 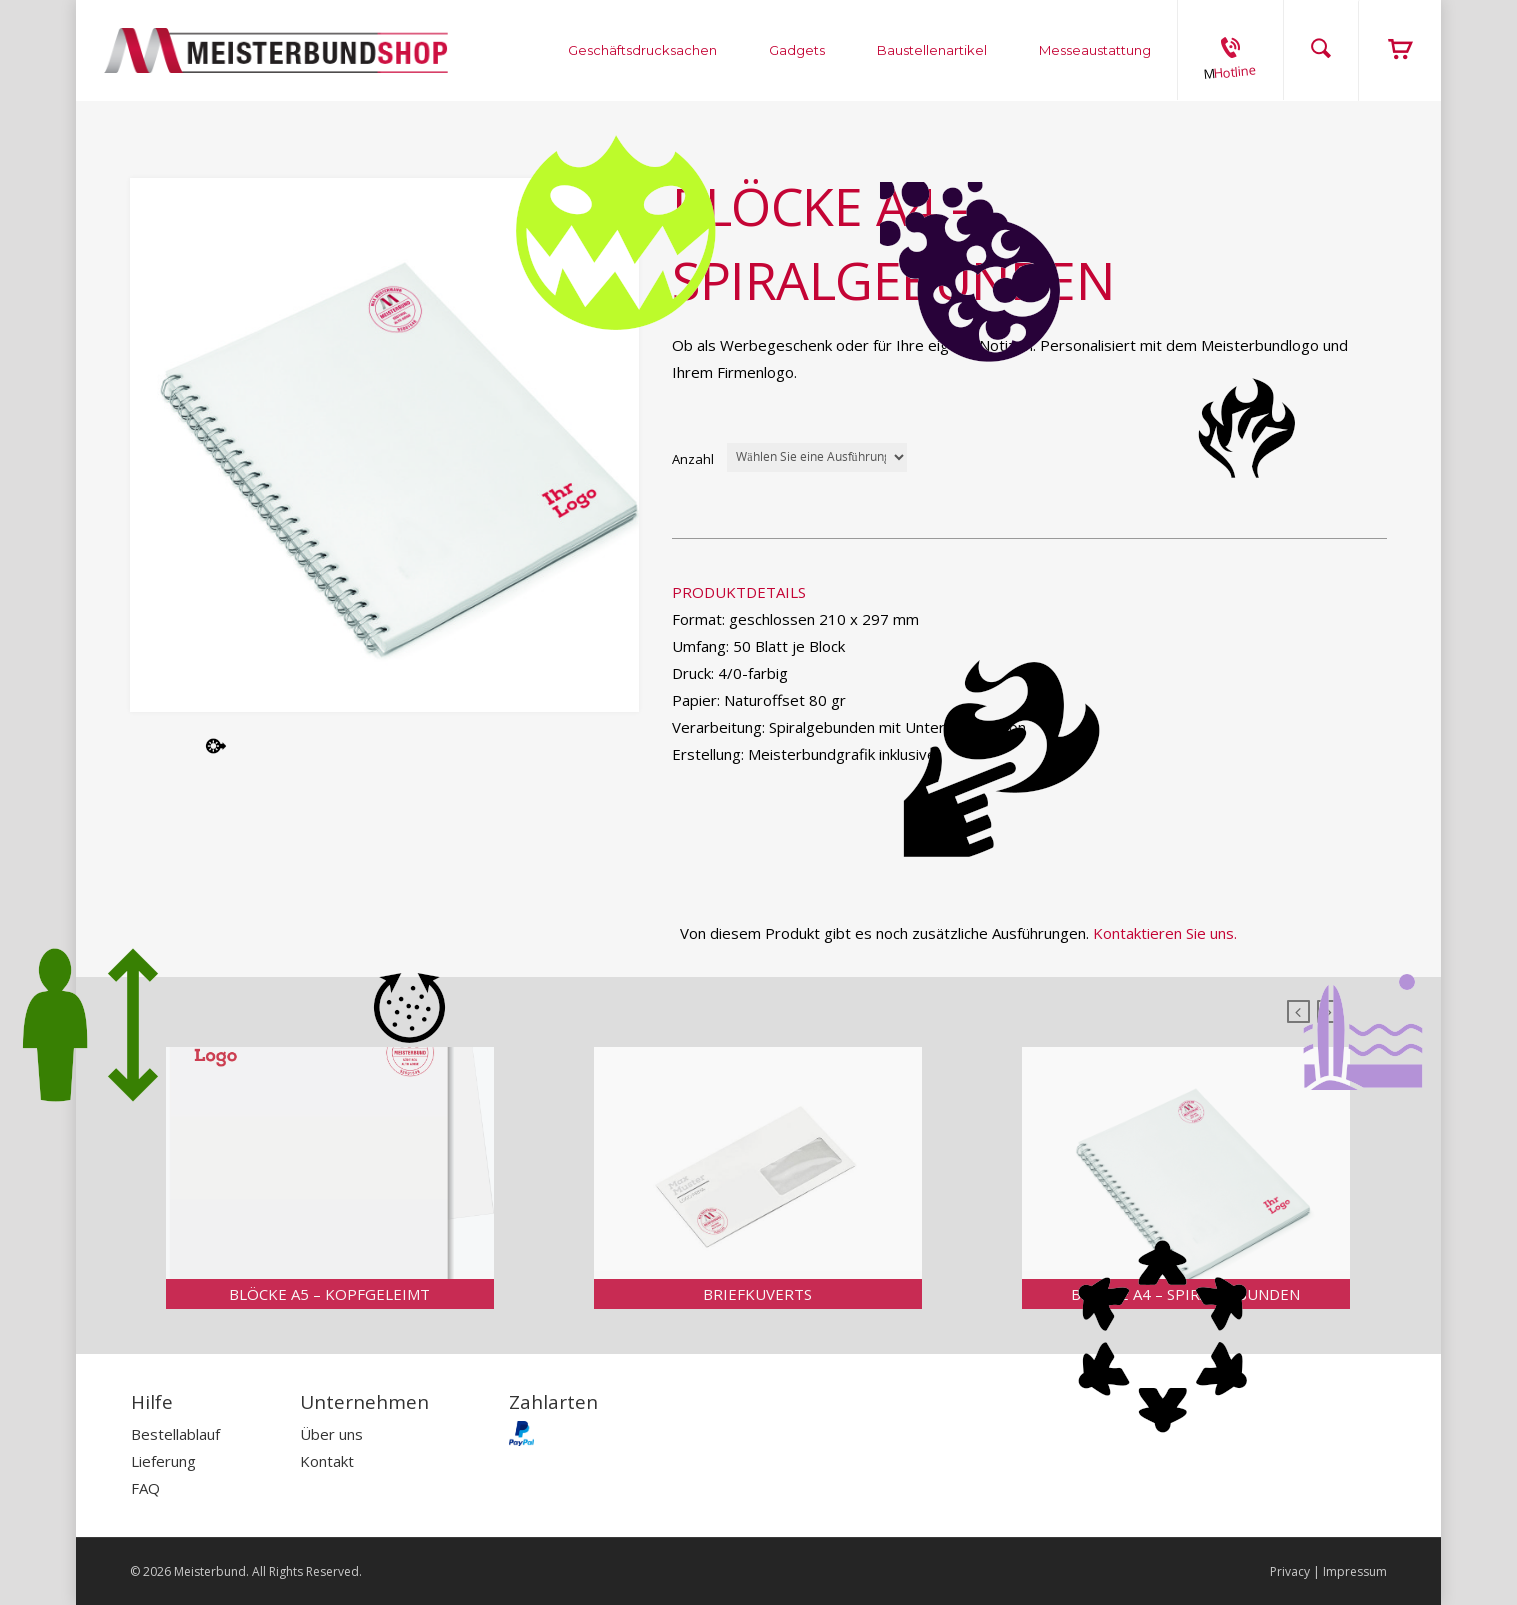 What do you see at coordinates (616, 237) in the screenshot?
I see `access halloween or seasonal themed content` at bounding box center [616, 237].